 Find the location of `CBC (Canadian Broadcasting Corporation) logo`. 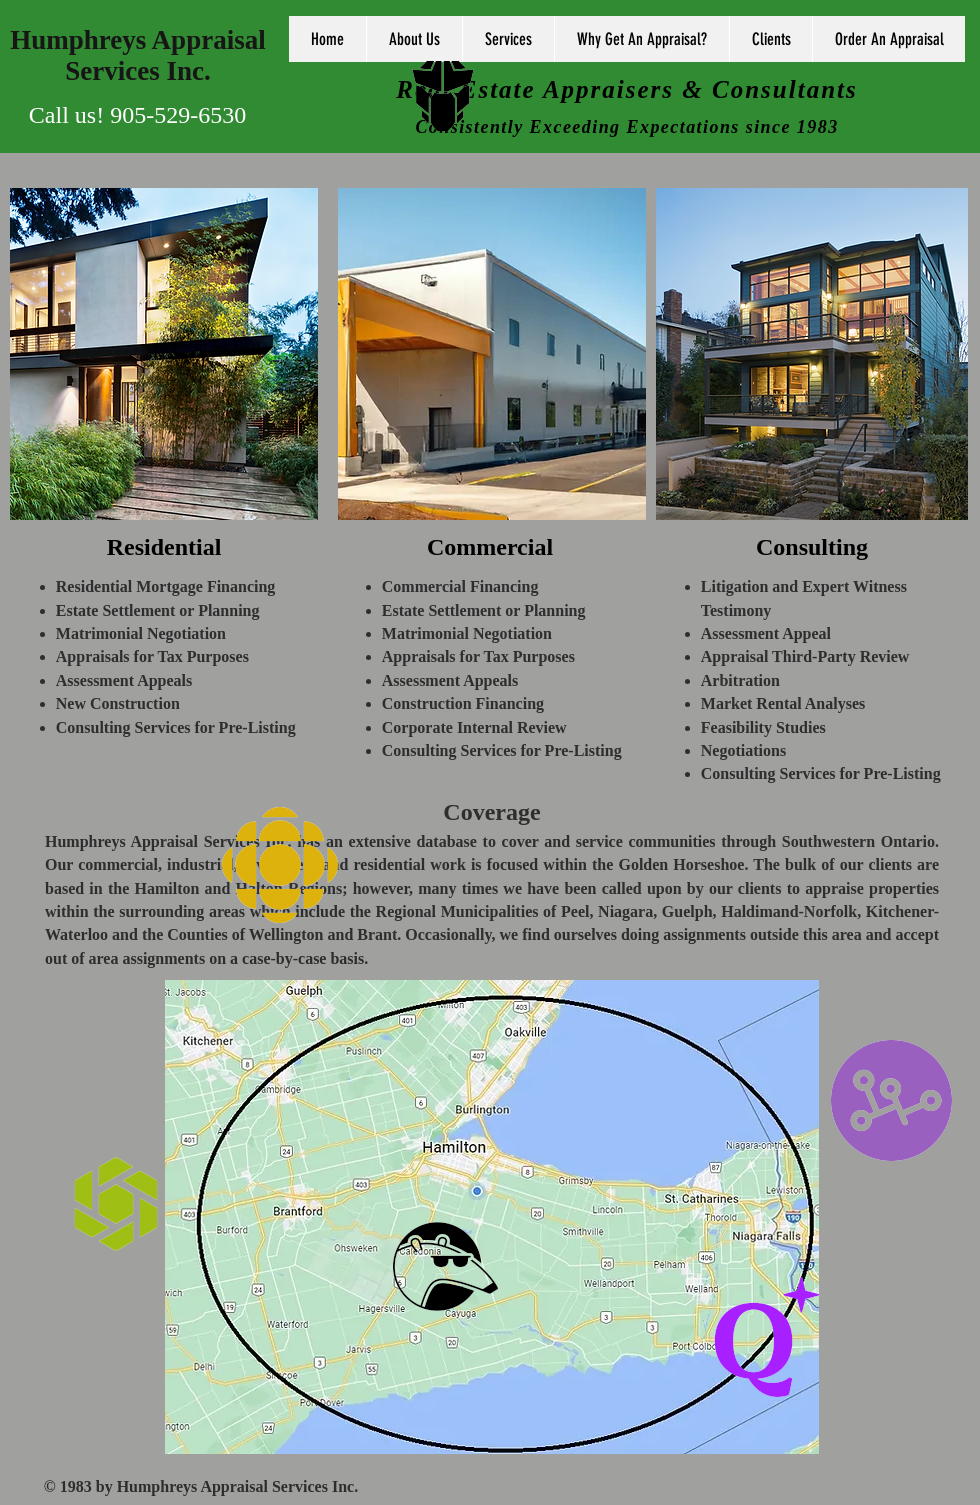

CBC (Canadian Broadcasting Corporation) logo is located at coordinates (280, 865).